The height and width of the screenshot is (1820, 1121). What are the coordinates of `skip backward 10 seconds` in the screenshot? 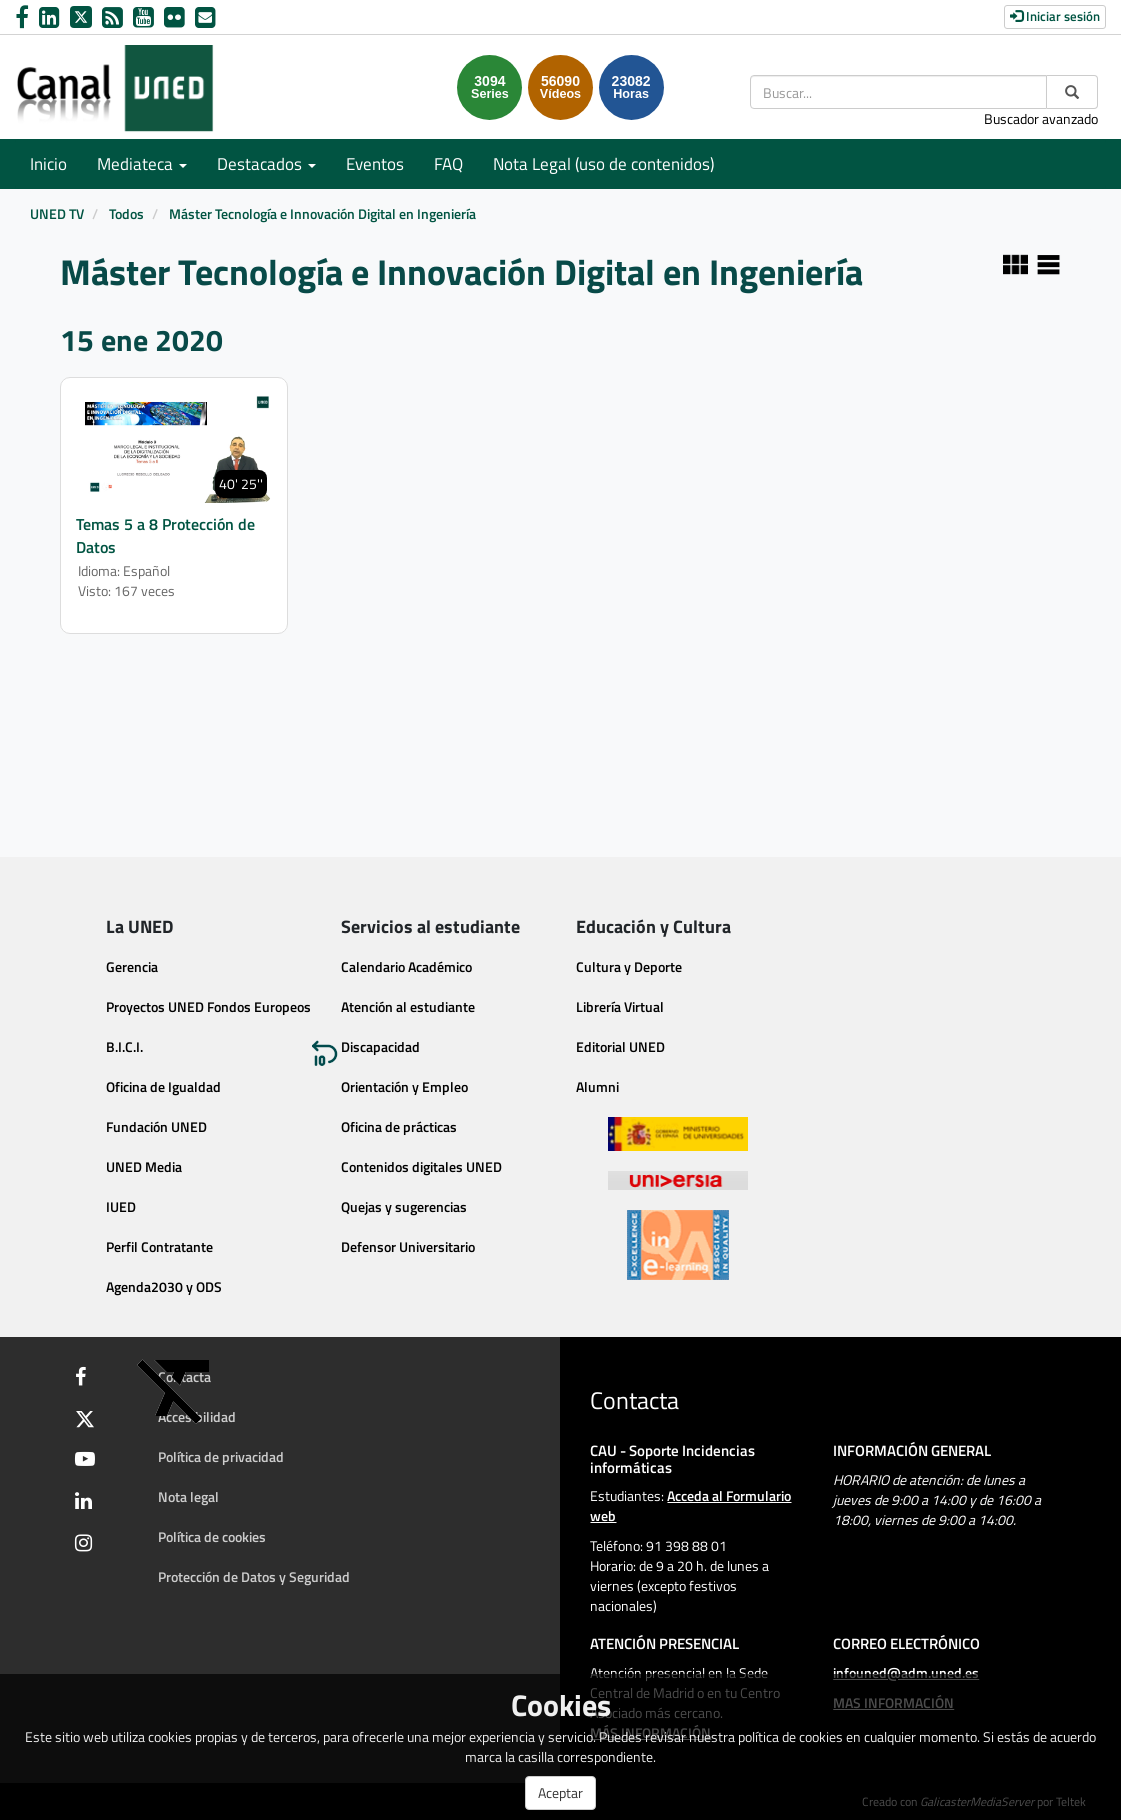 It's located at (324, 1054).